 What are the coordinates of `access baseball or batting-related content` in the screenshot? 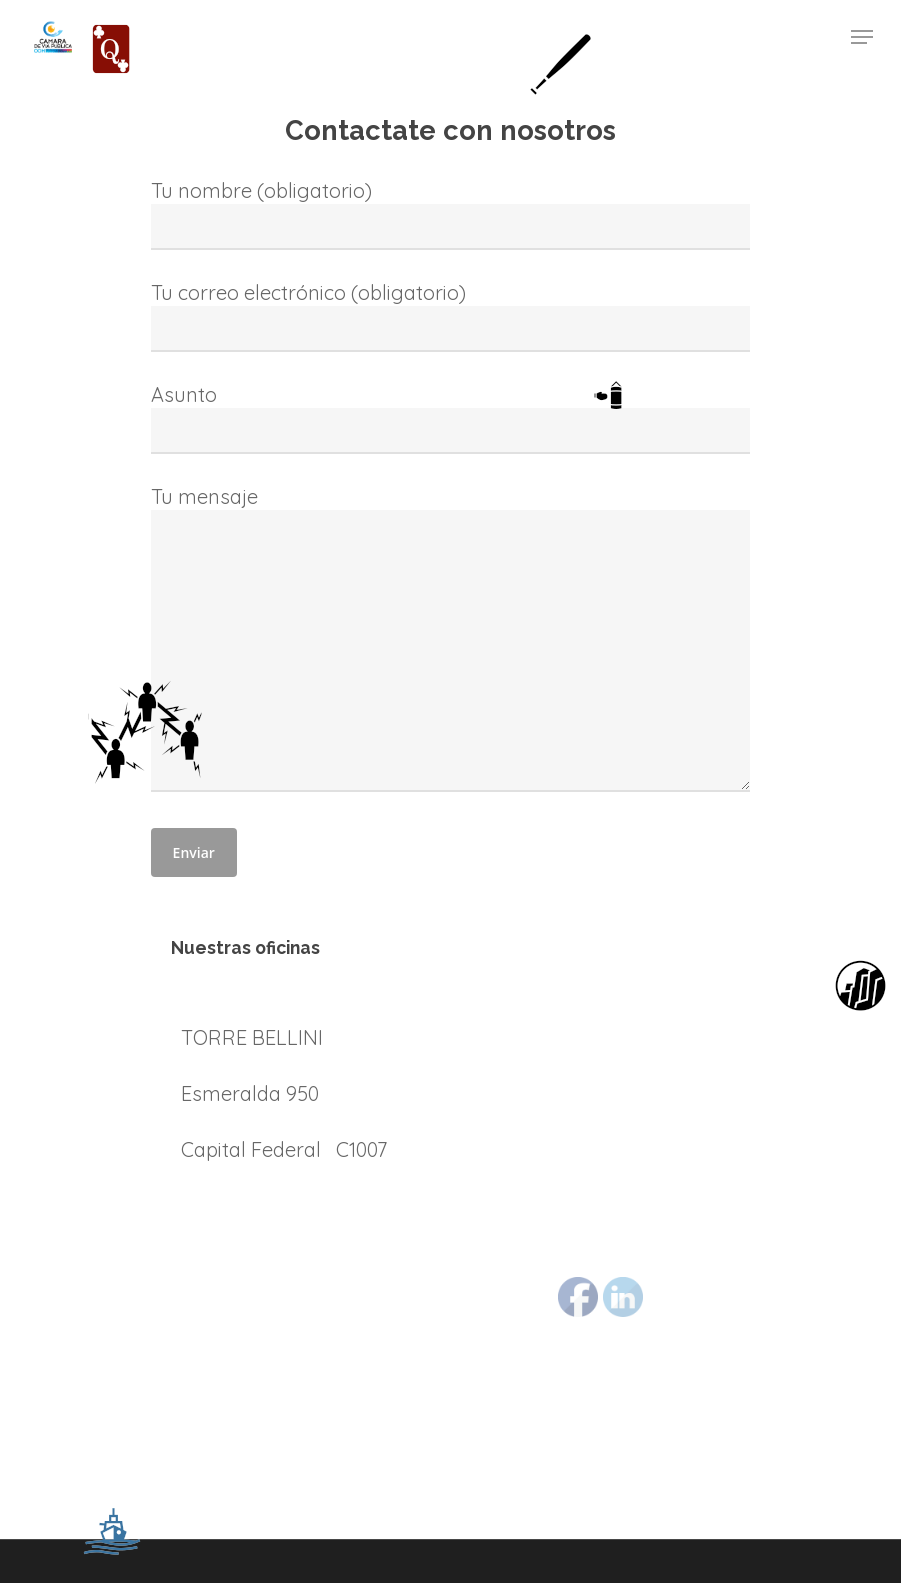 It's located at (560, 65).